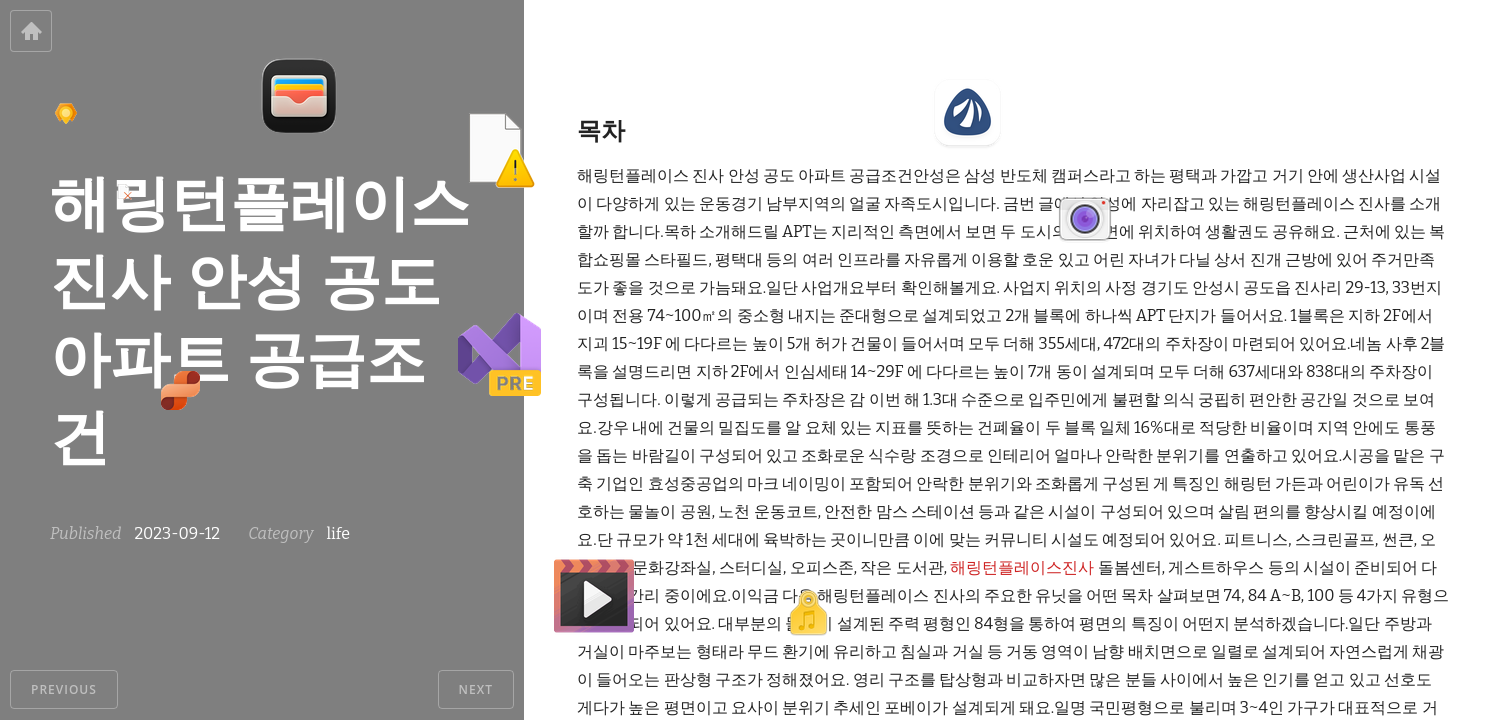 This screenshot has height=720, width=1497. What do you see at coordinates (299, 96) in the screenshot?
I see `open apple wallet app` at bounding box center [299, 96].